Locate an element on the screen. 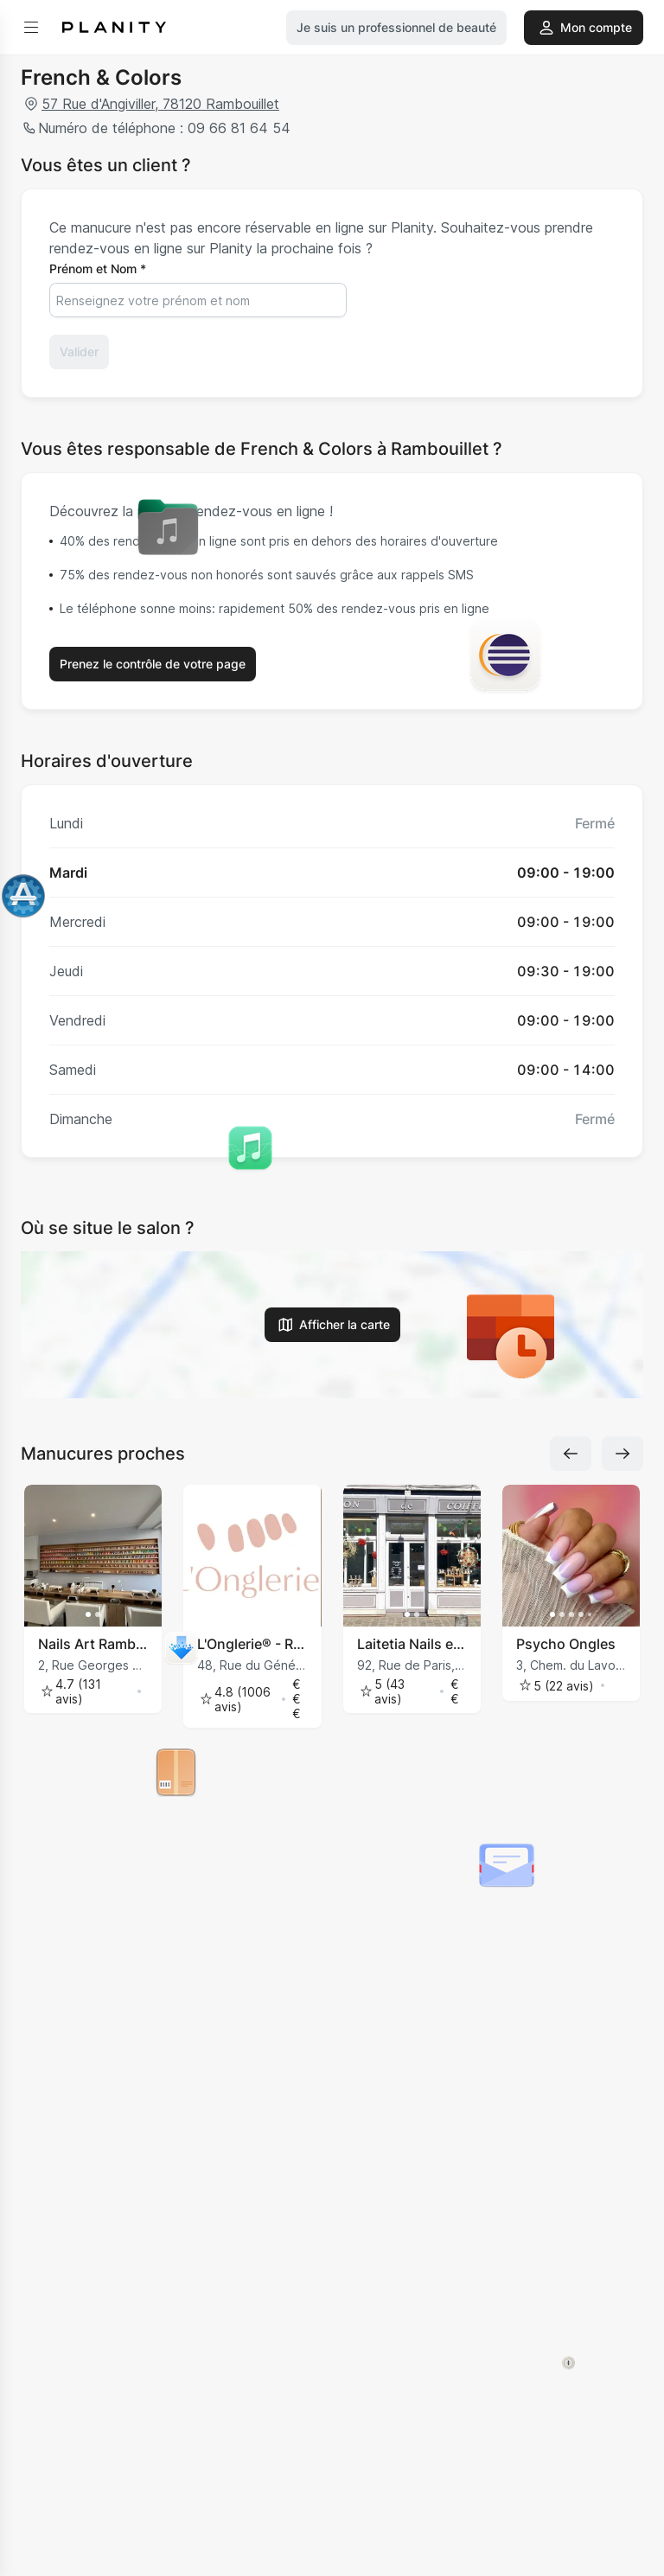 This screenshot has width=664, height=2576. open lx music desktop app is located at coordinates (250, 1147).